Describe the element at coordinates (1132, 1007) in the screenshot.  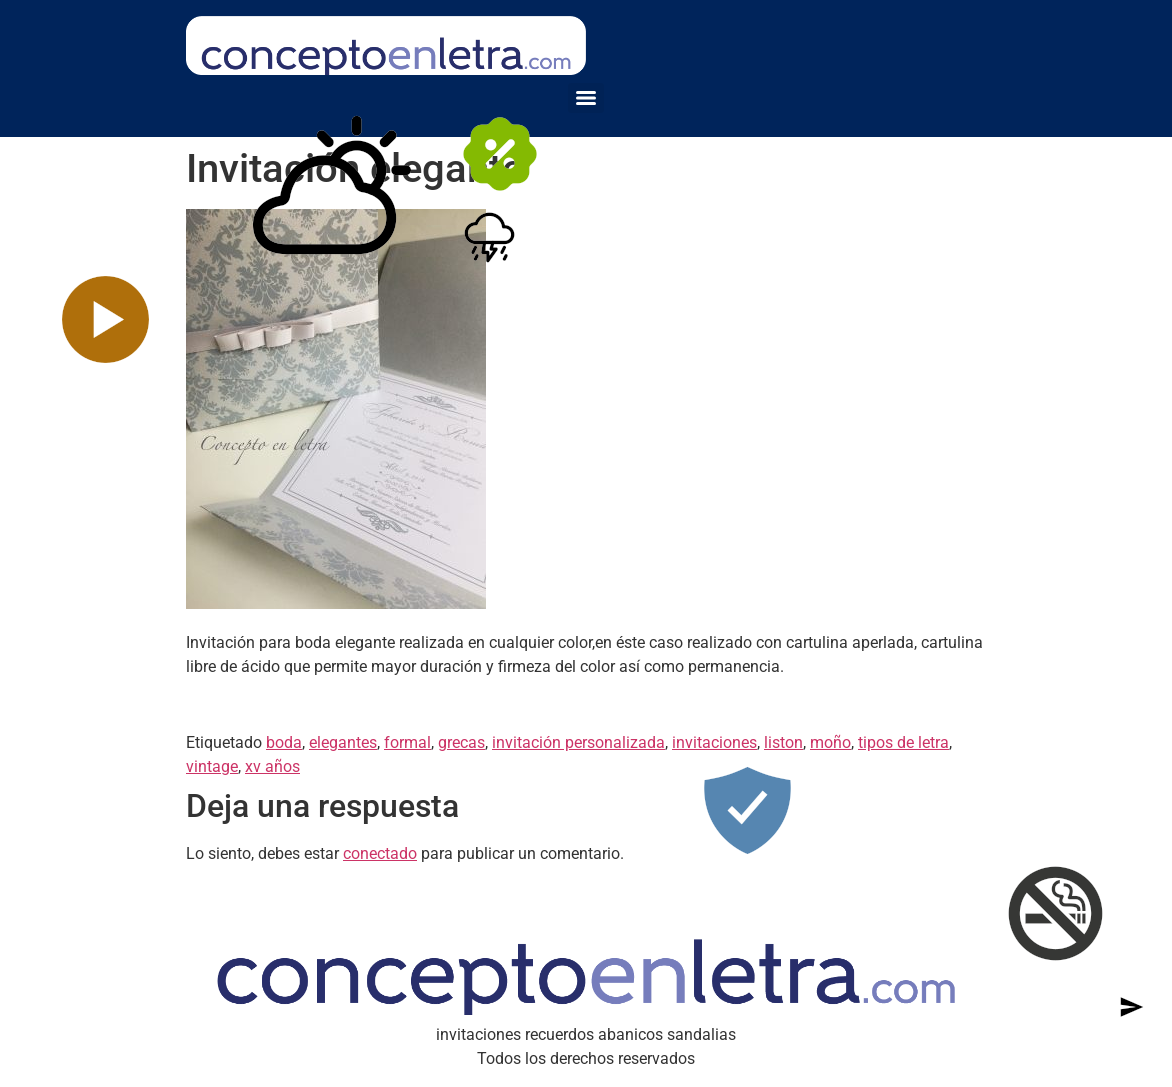
I see `send a message` at that location.